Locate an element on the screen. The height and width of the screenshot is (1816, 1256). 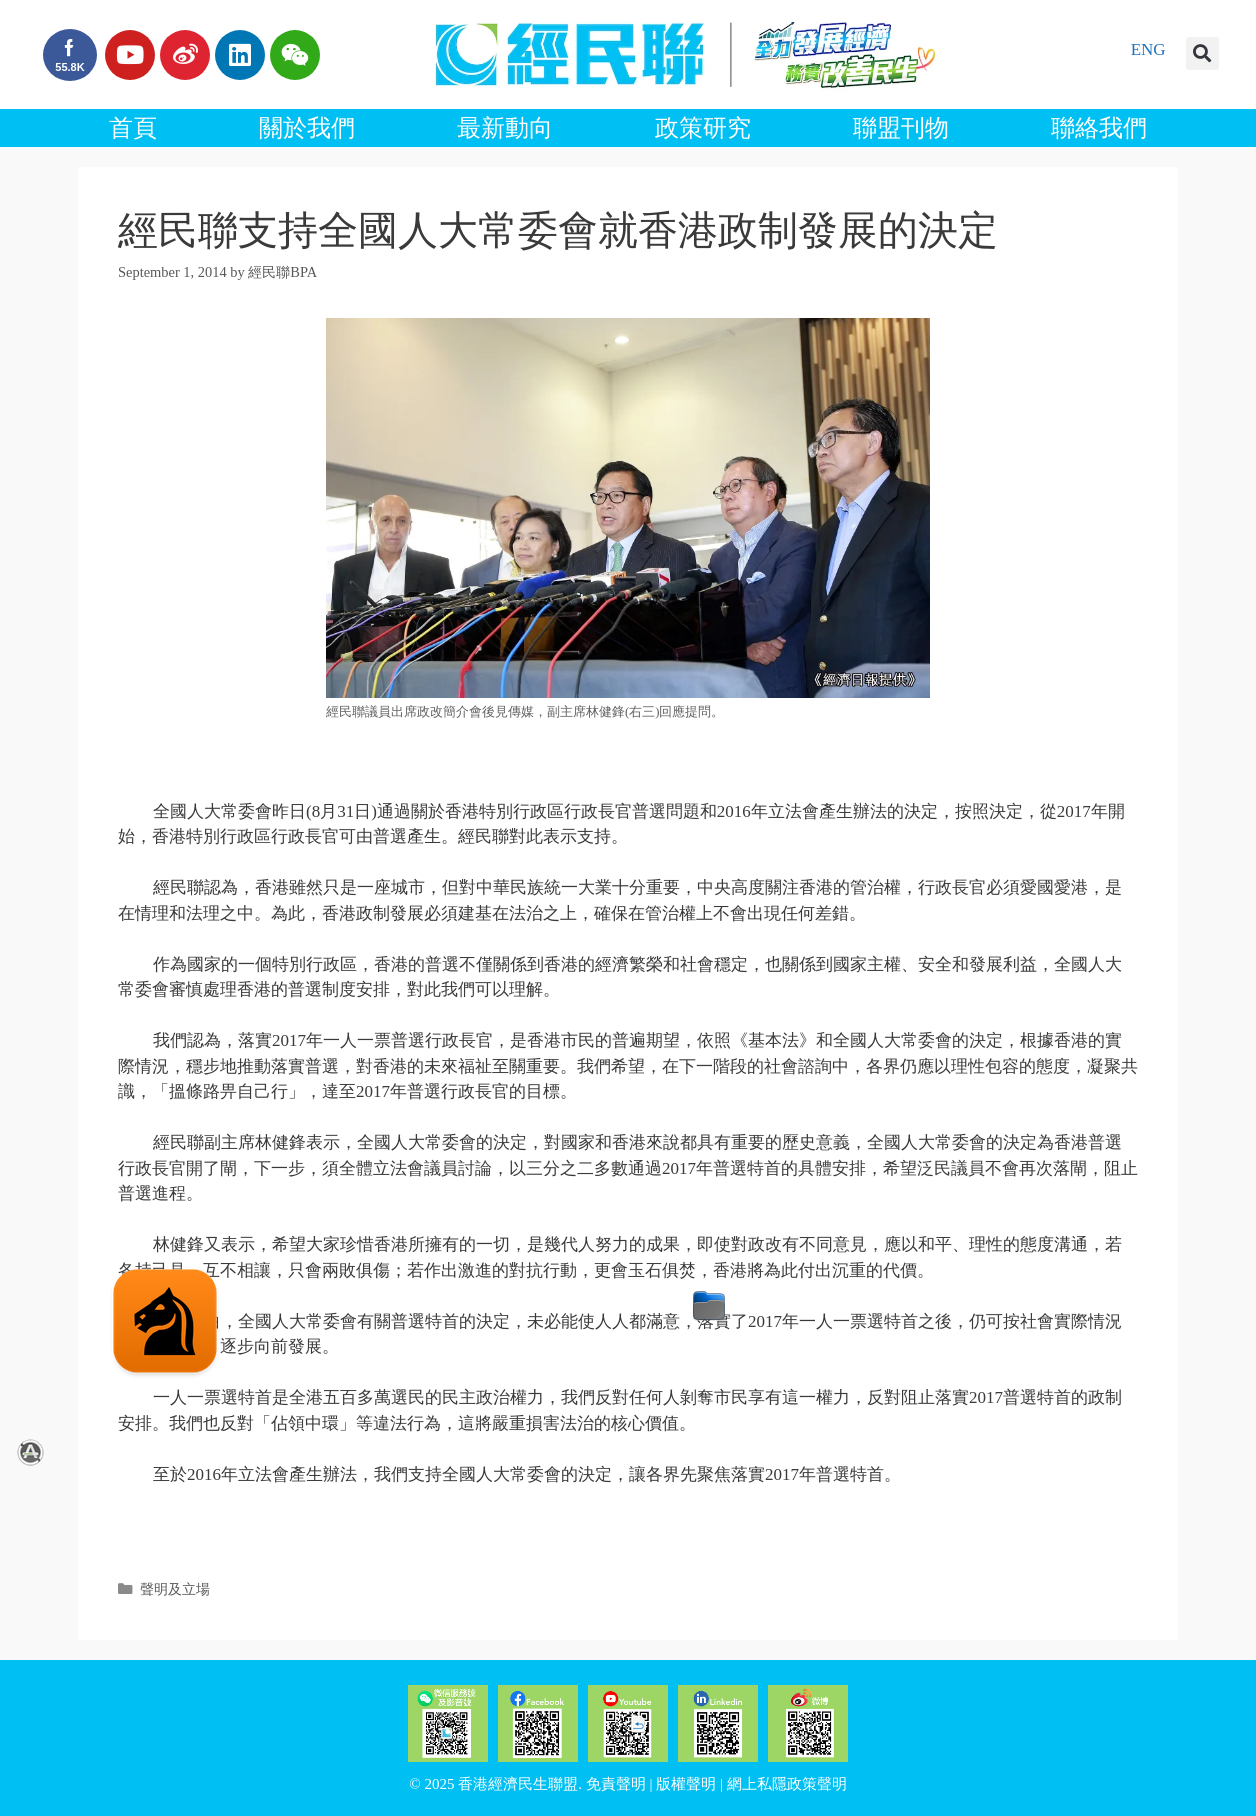
drop files here to move them into this folder is located at coordinates (709, 1305).